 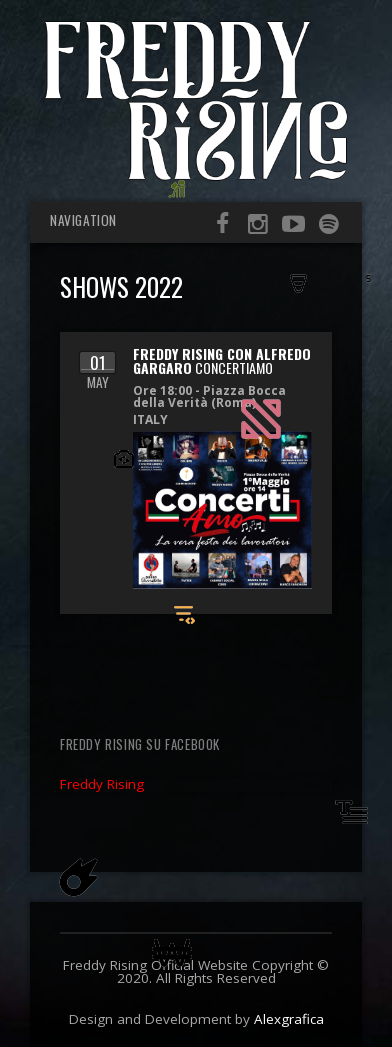 I want to click on indicates Korean won currency, so click(x=172, y=953).